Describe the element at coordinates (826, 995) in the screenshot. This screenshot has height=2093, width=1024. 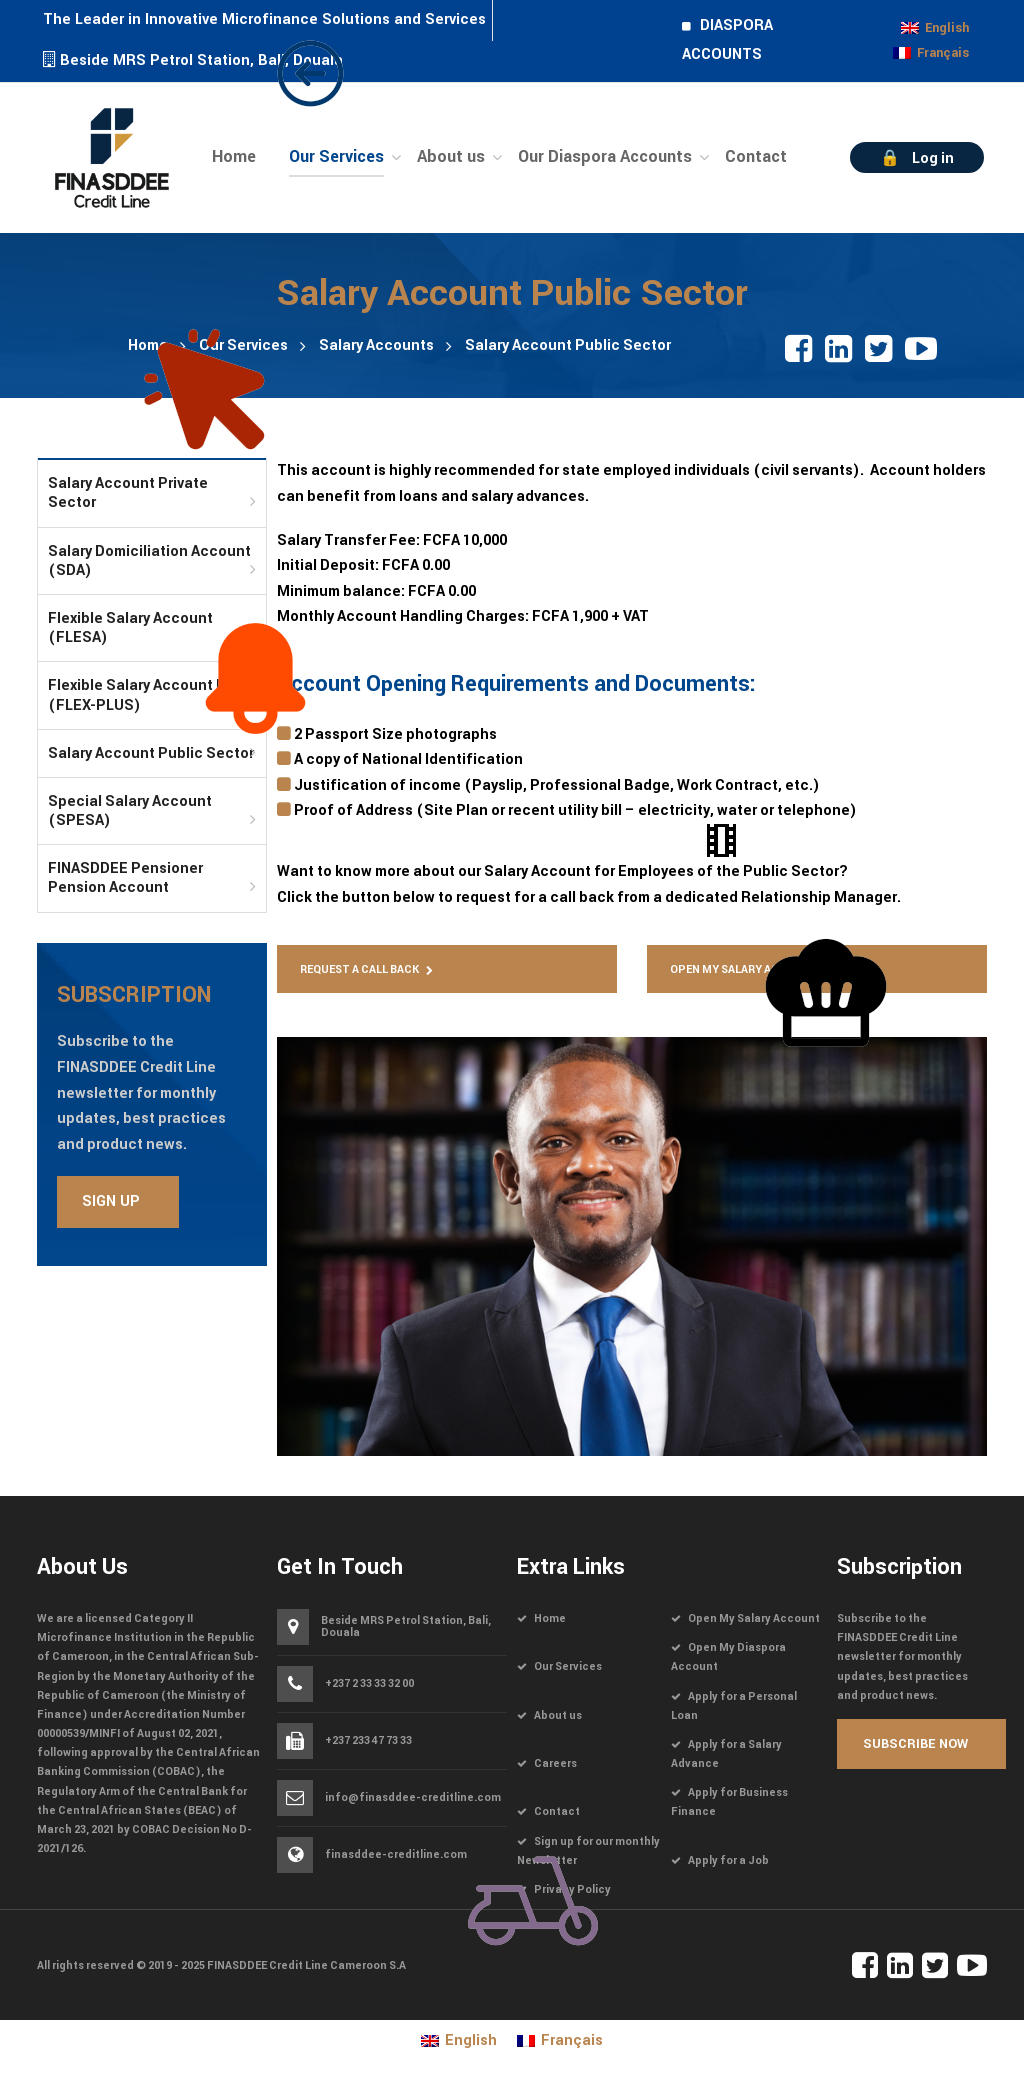
I see `access cooking or recipe features` at that location.